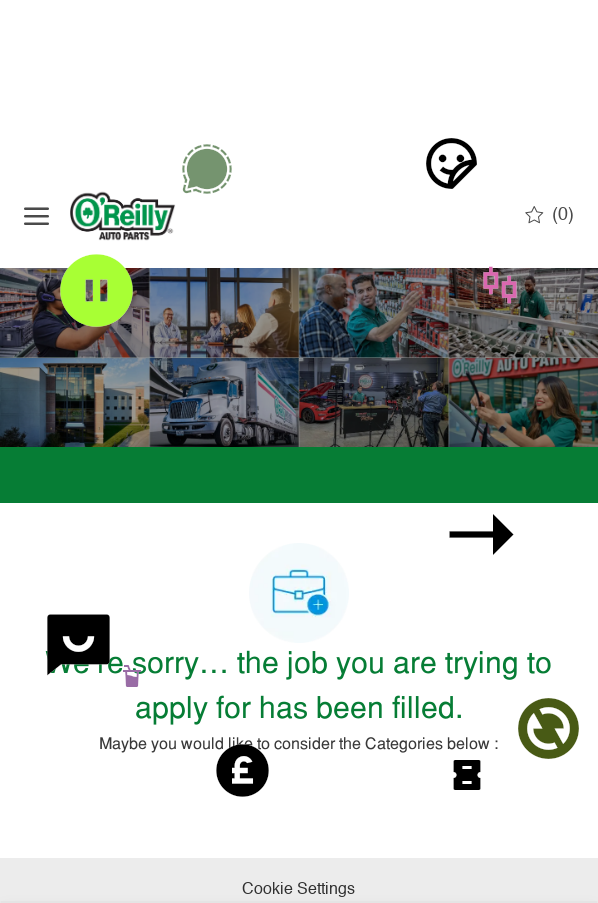  I want to click on navigate to the next step or page, so click(481, 534).